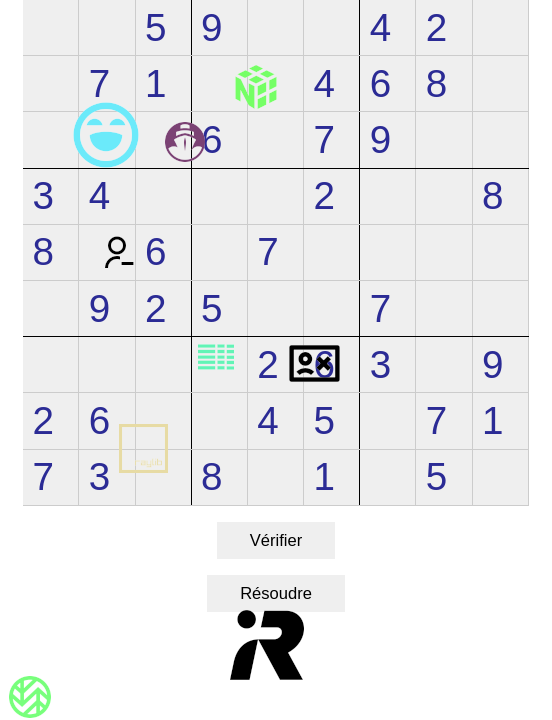 This screenshot has height=720, width=552. I want to click on wasabi cloud storage service logo, so click(30, 697).